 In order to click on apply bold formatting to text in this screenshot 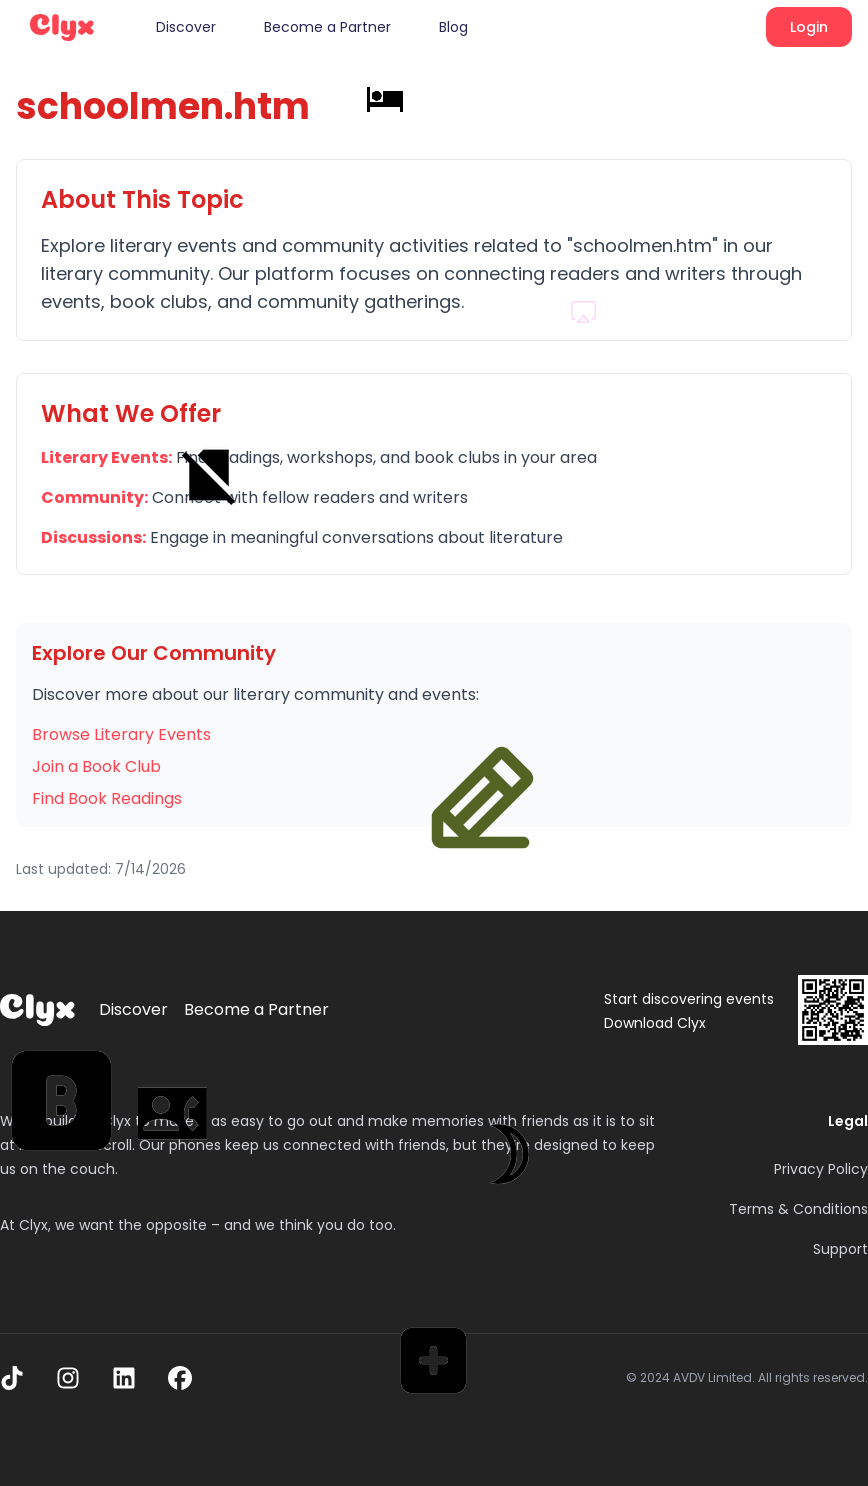, I will do `click(61, 1100)`.